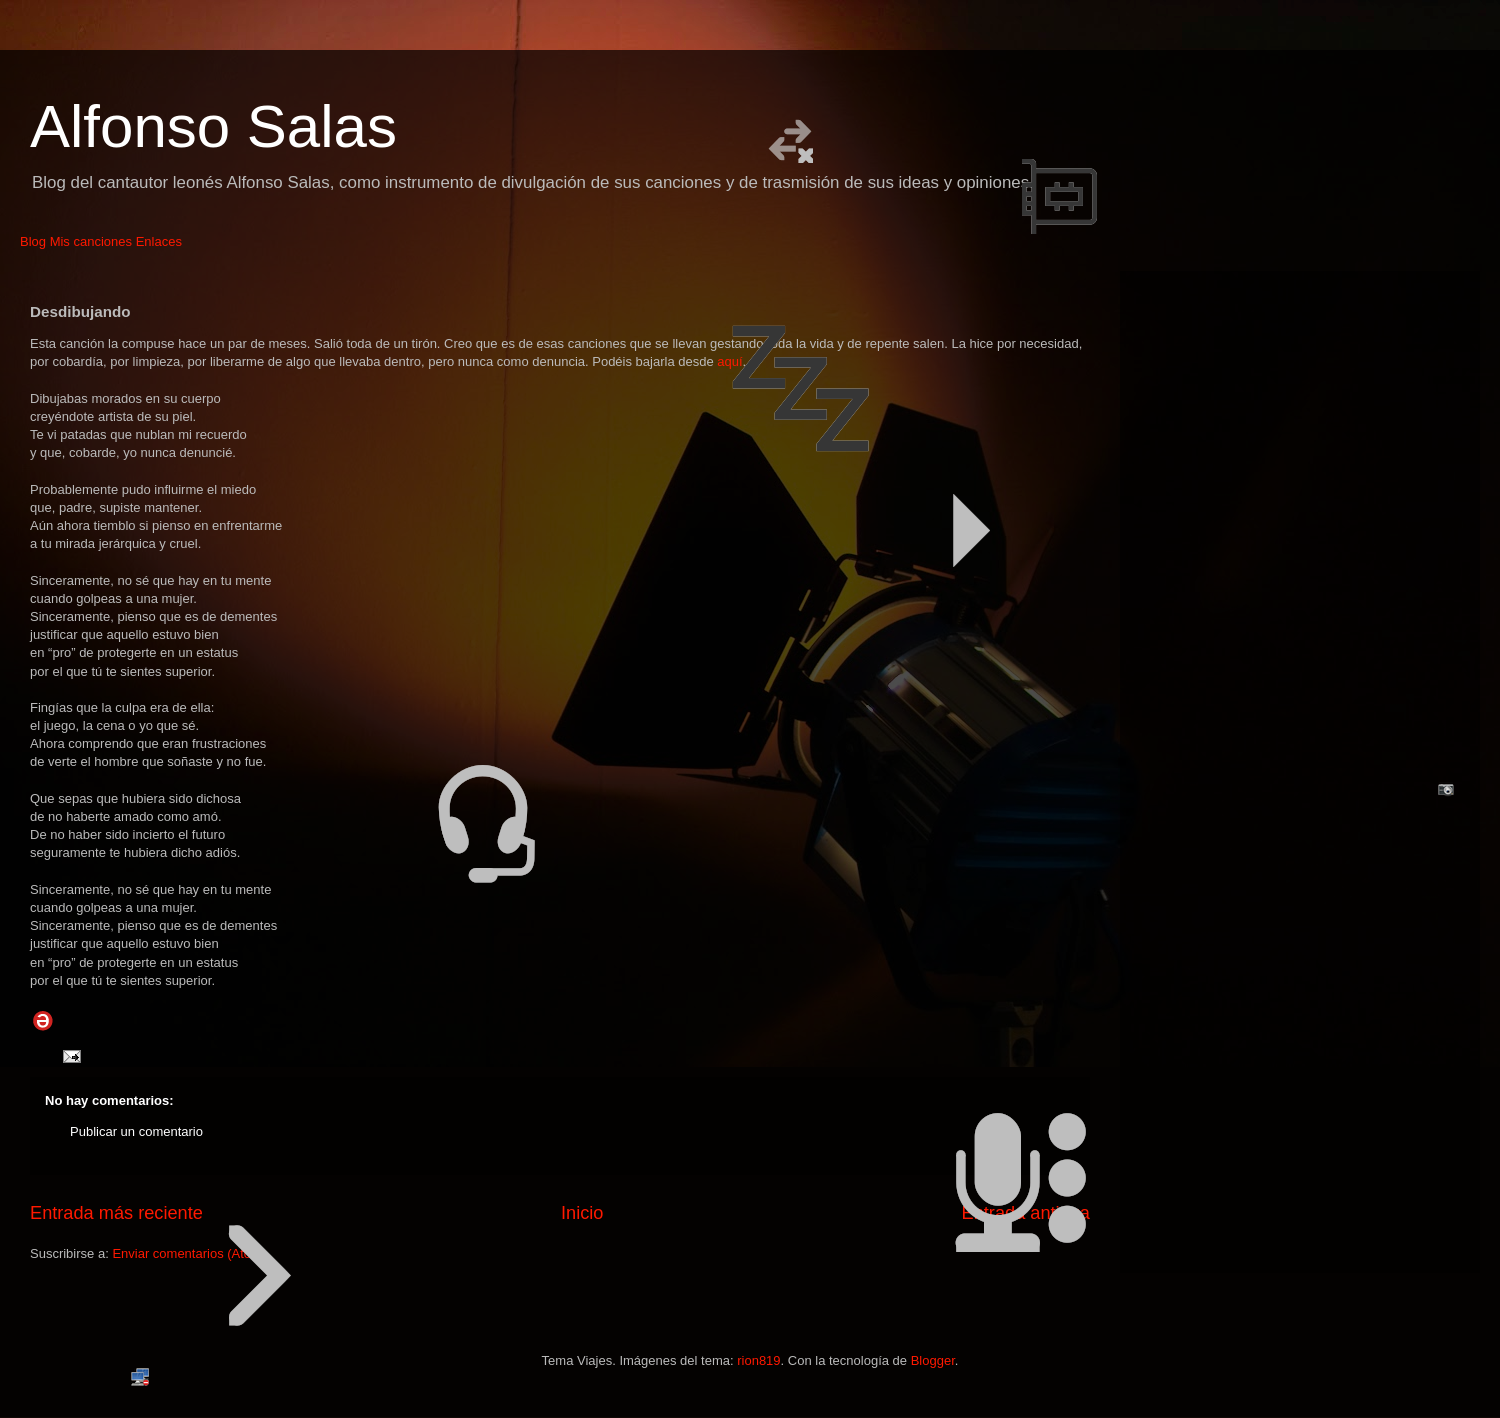 This screenshot has width=1500, height=1418. I want to click on open camera to take a photo, so click(1446, 789).